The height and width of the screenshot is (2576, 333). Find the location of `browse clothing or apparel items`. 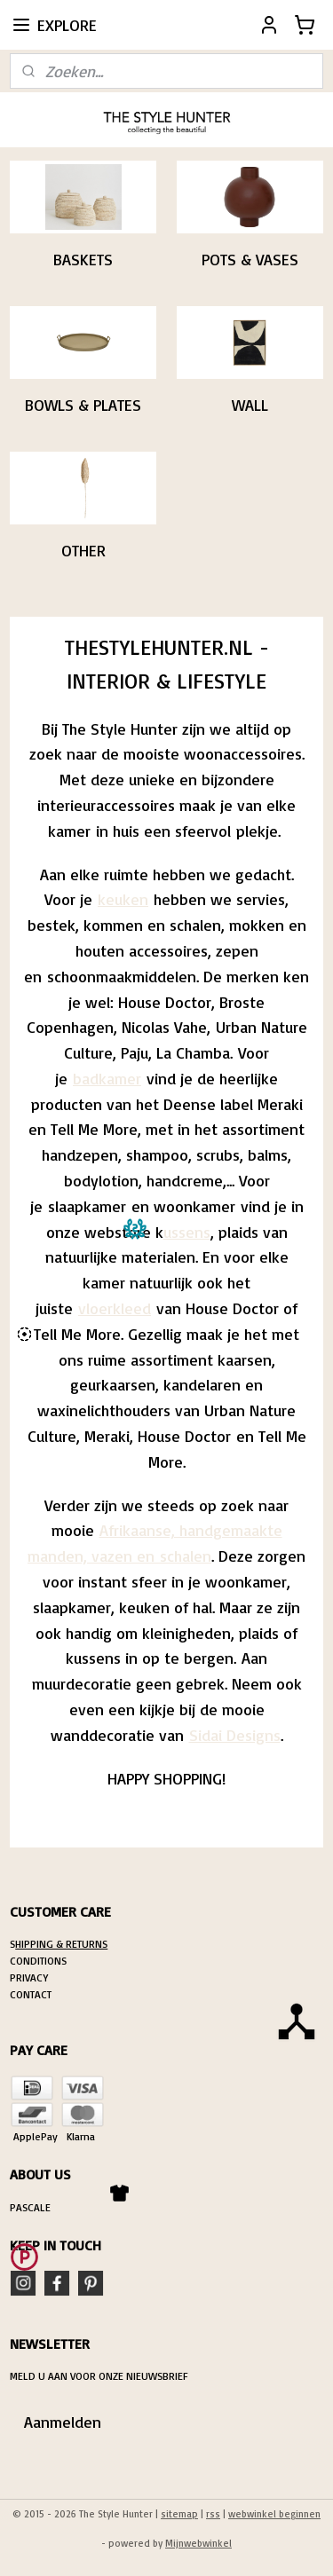

browse clothing or apparel items is located at coordinates (119, 2193).